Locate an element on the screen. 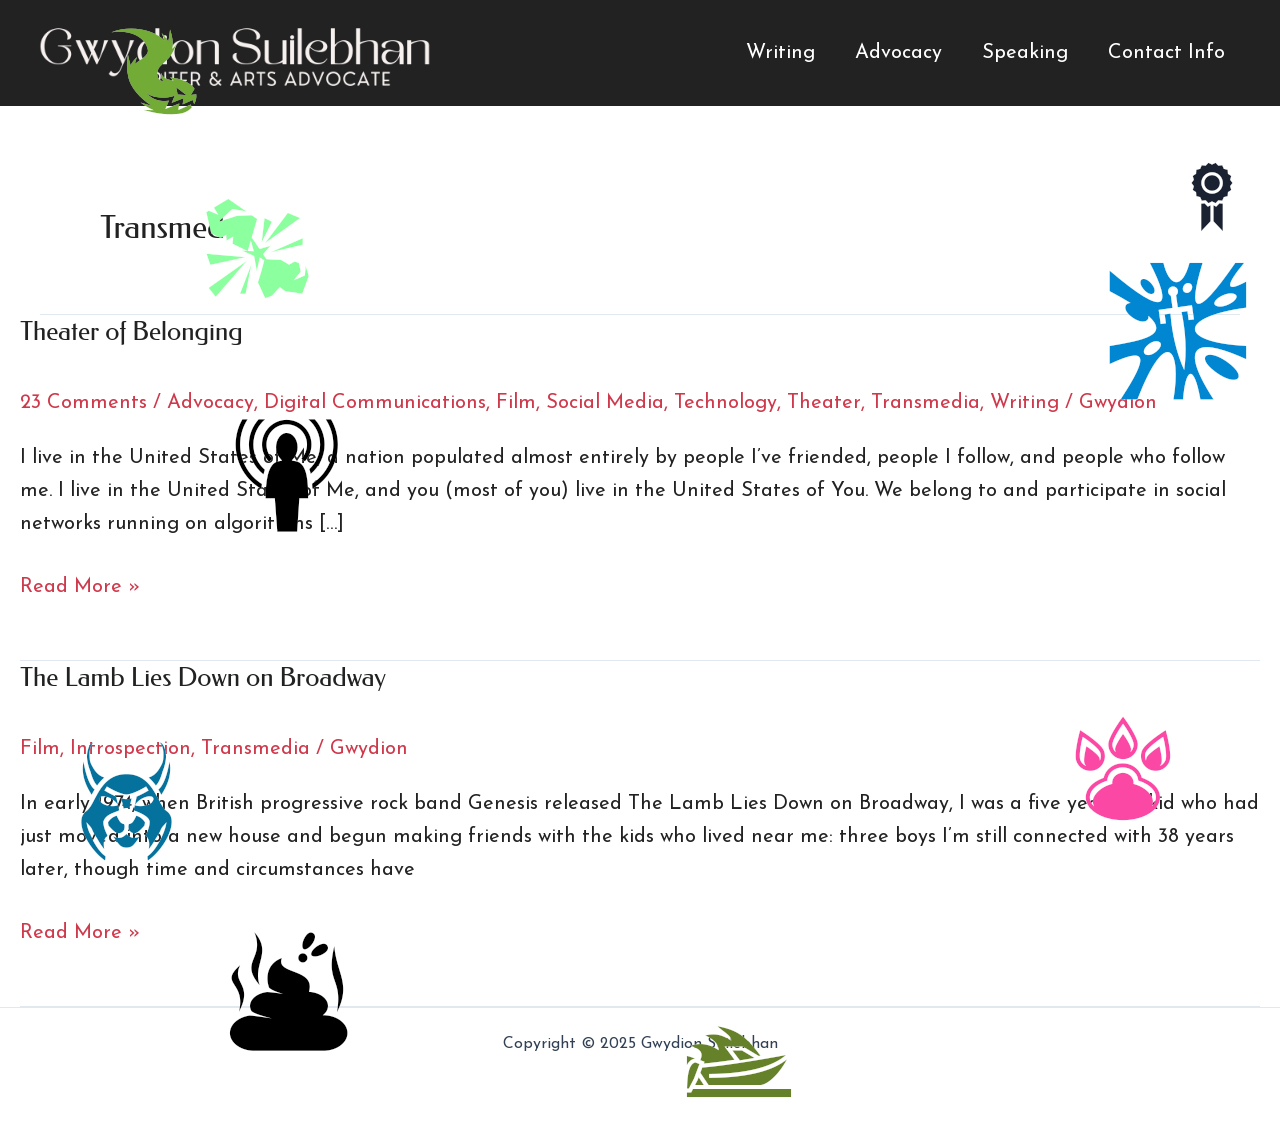 This screenshot has height=1128, width=1280. select speedboat or watercraft vehicle is located at coordinates (739, 1045).